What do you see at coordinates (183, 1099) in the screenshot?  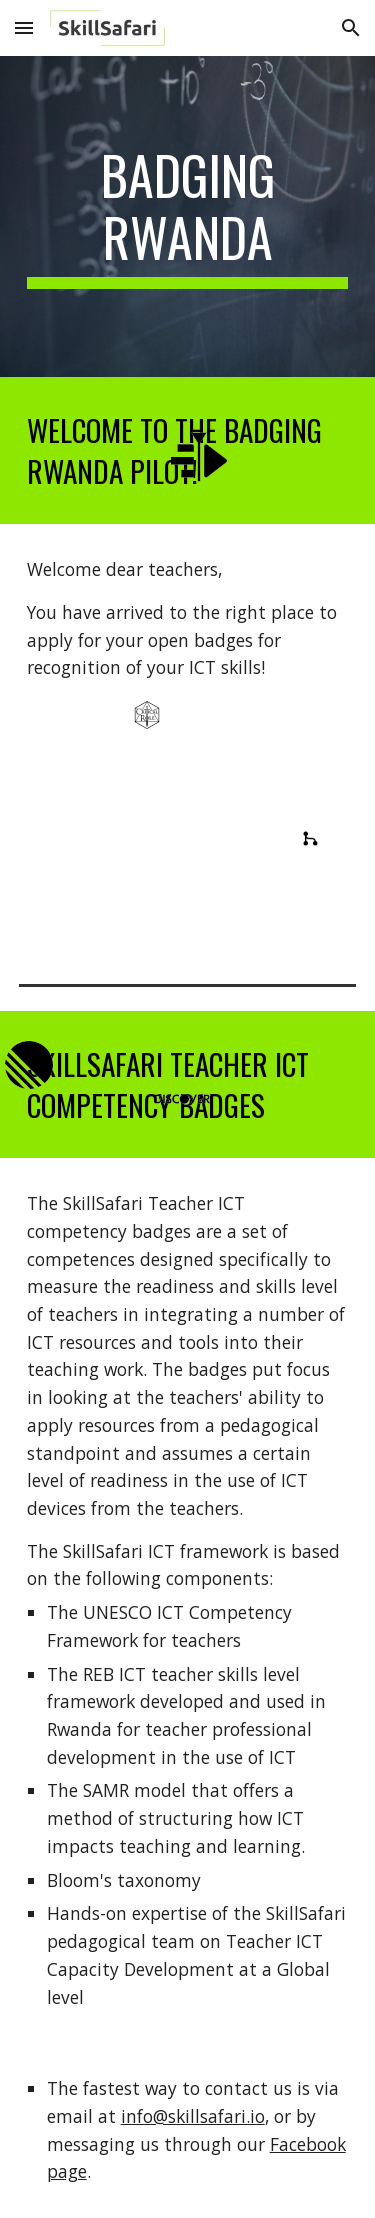 I see `pay with Discover card` at bounding box center [183, 1099].